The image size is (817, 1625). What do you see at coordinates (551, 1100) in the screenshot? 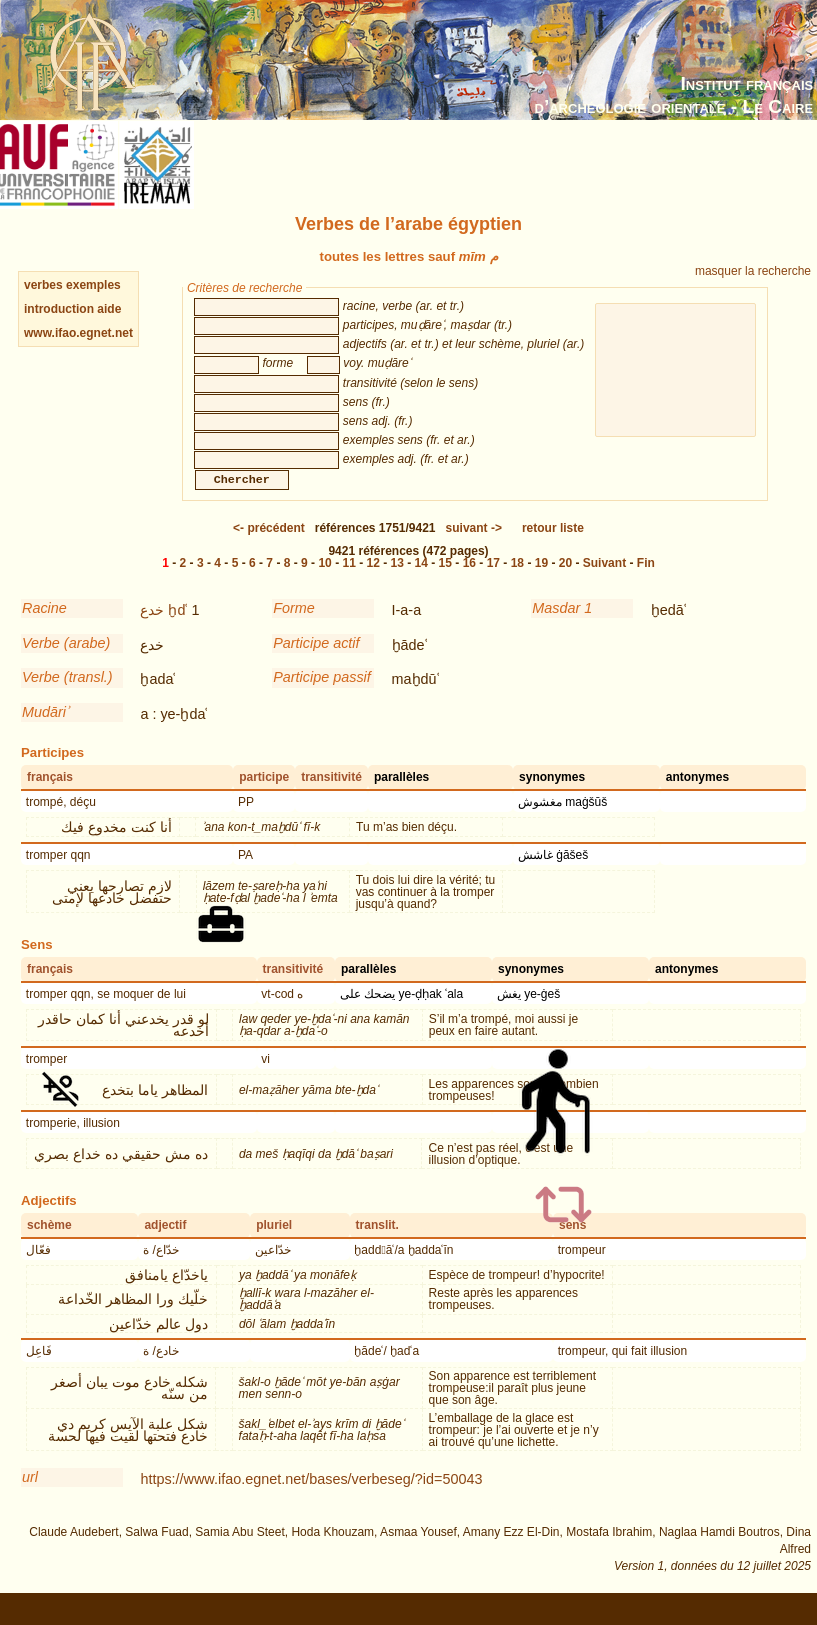
I see `accessibility options for elderly users` at bounding box center [551, 1100].